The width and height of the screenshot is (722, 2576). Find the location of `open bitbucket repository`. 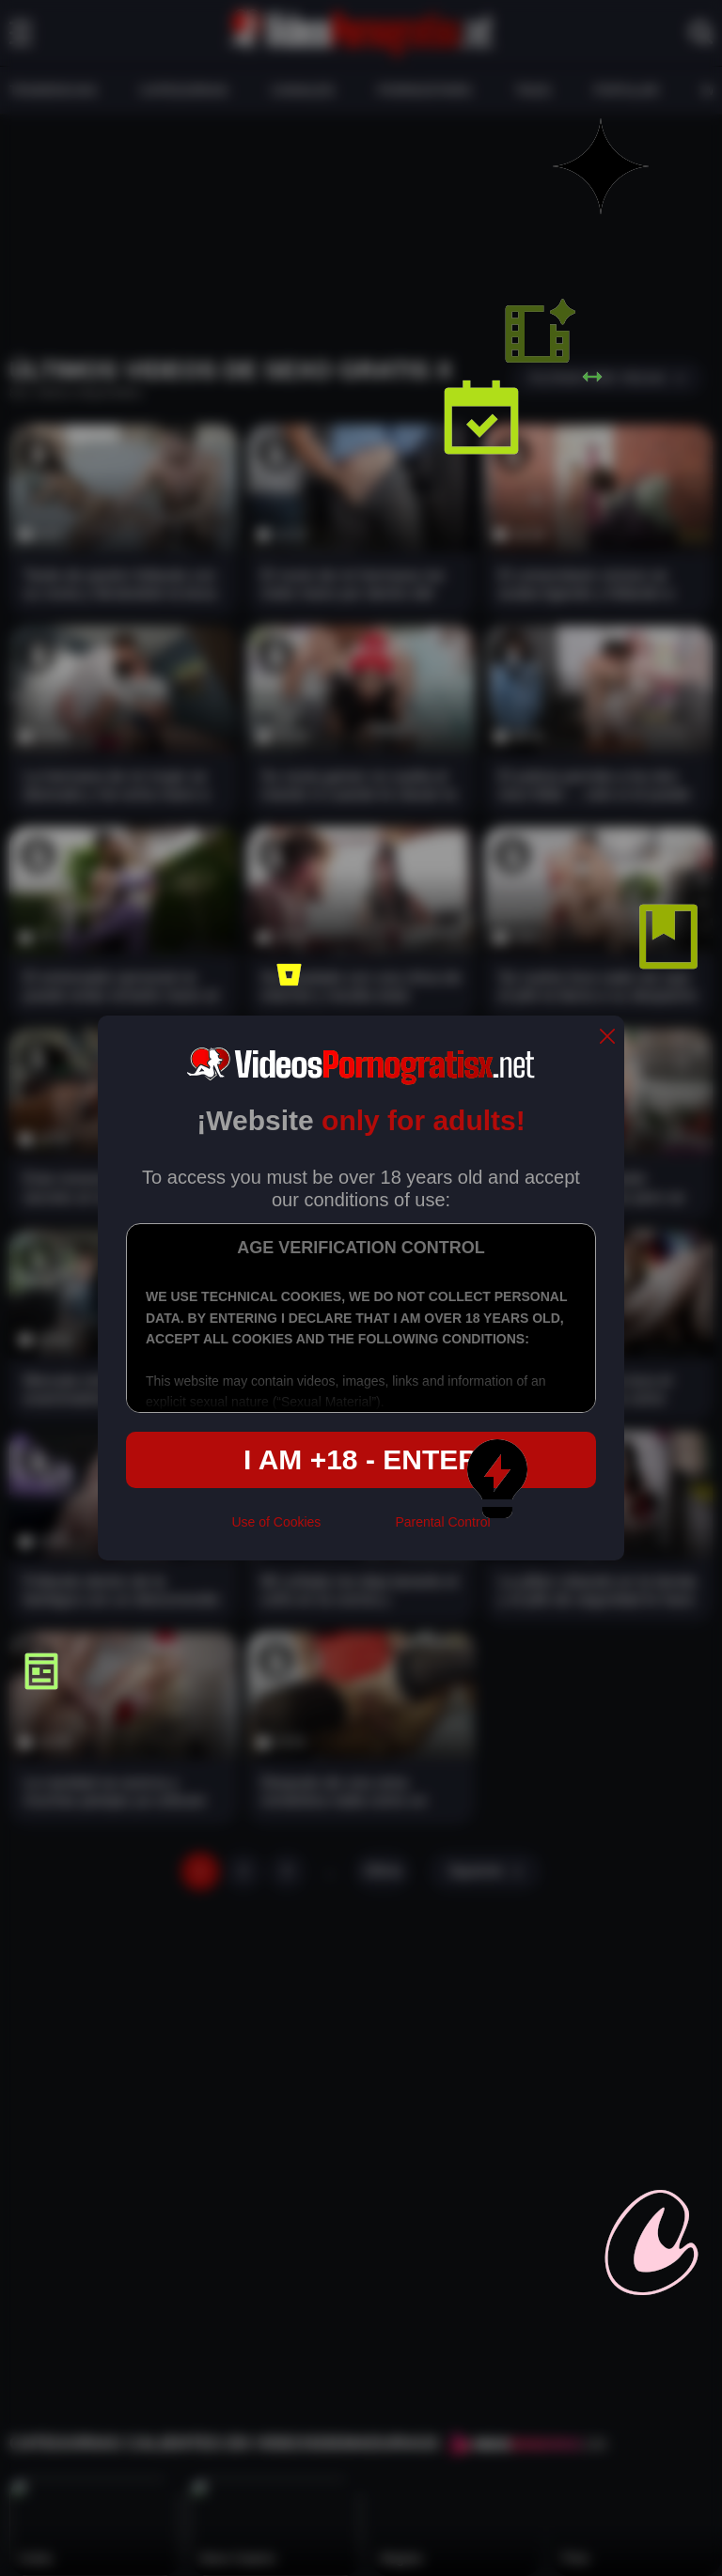

open bitbucket repository is located at coordinates (289, 974).